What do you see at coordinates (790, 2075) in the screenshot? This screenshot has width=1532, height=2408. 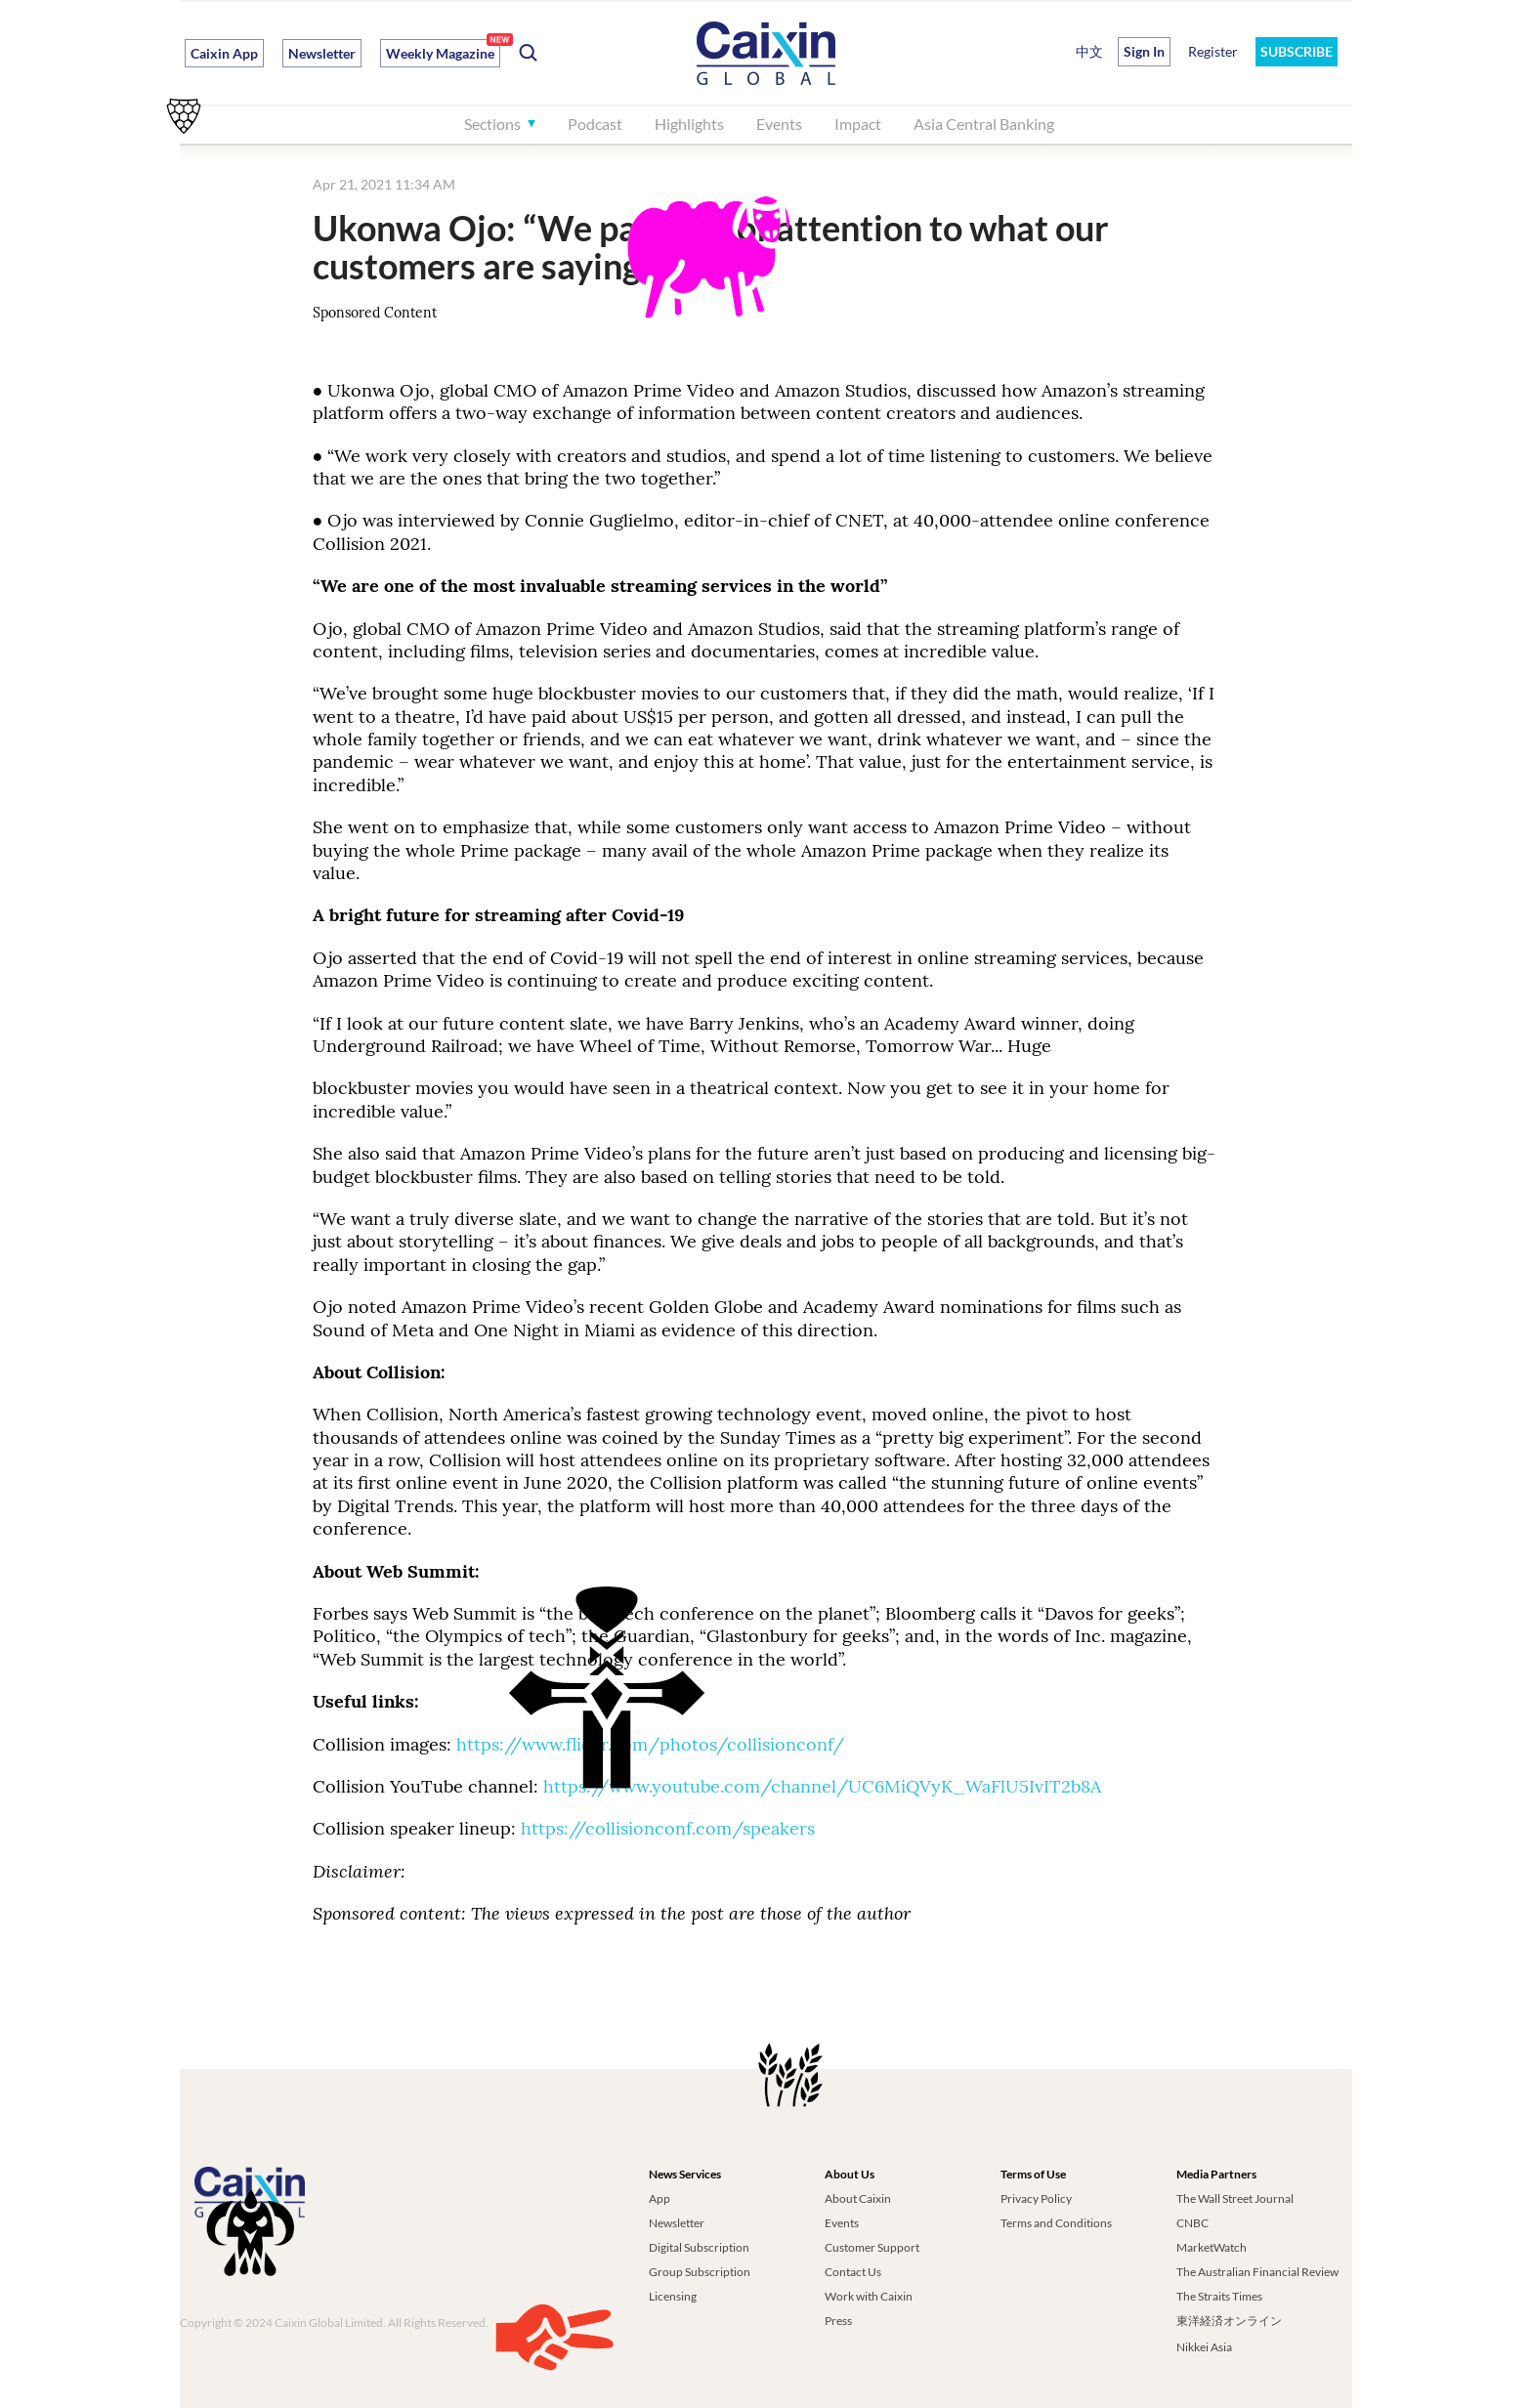 I see `indicates grain or wheat resource in a farming game` at bounding box center [790, 2075].